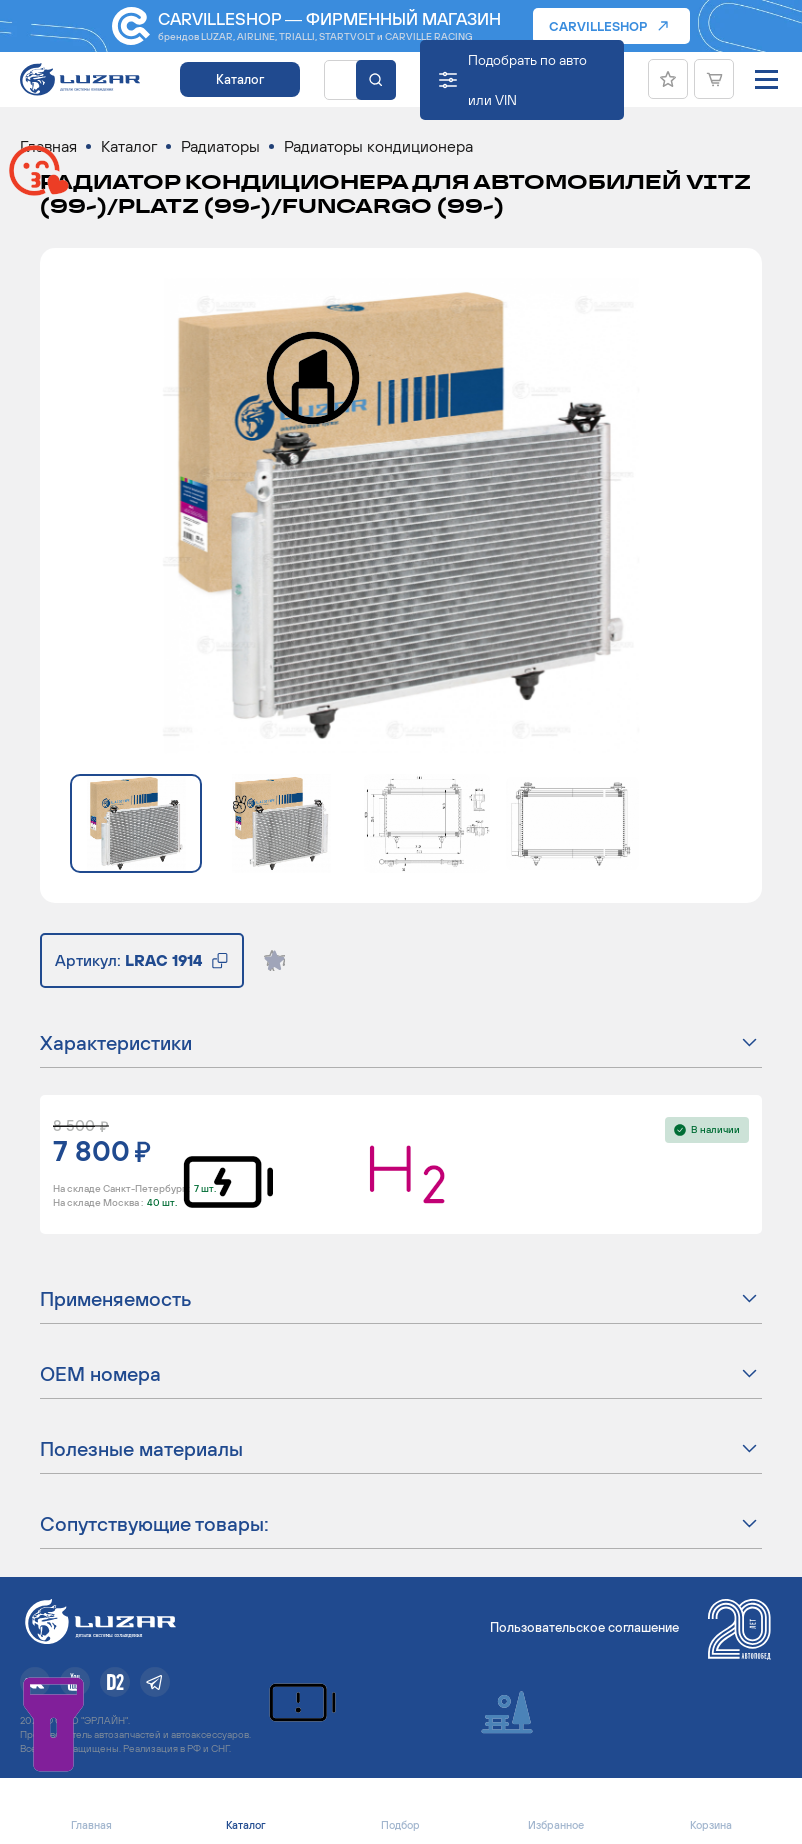 This screenshot has width=802, height=1844. Describe the element at coordinates (403, 1173) in the screenshot. I see `format text as heading level 2` at that location.